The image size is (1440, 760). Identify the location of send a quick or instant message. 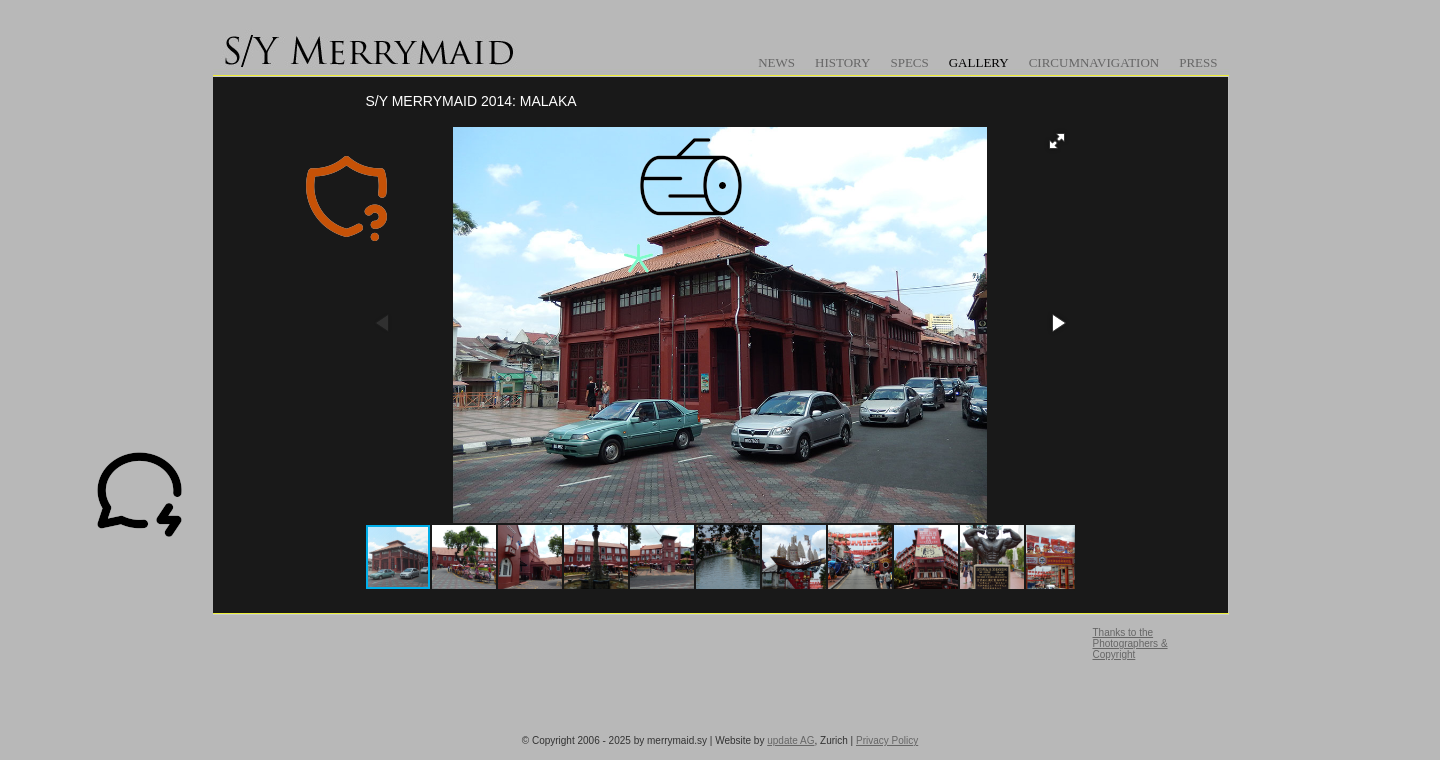
(139, 490).